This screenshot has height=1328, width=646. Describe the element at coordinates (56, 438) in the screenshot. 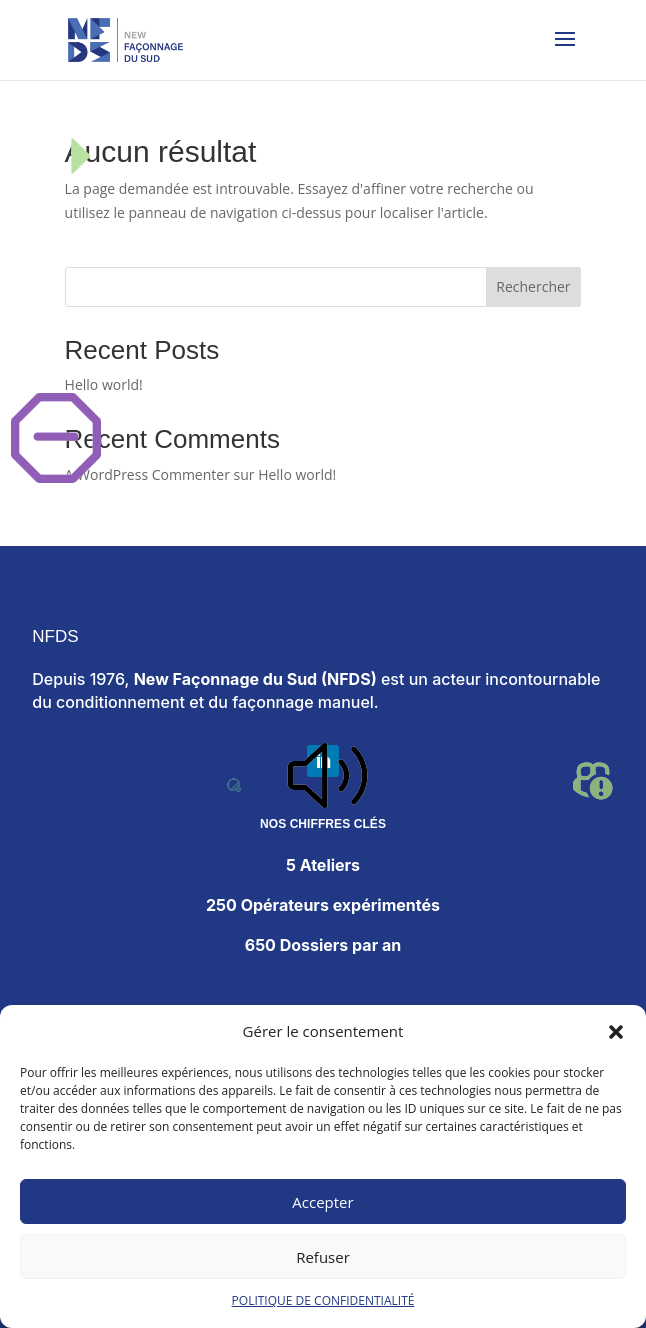

I see `indicates blocked or restricted content` at that location.